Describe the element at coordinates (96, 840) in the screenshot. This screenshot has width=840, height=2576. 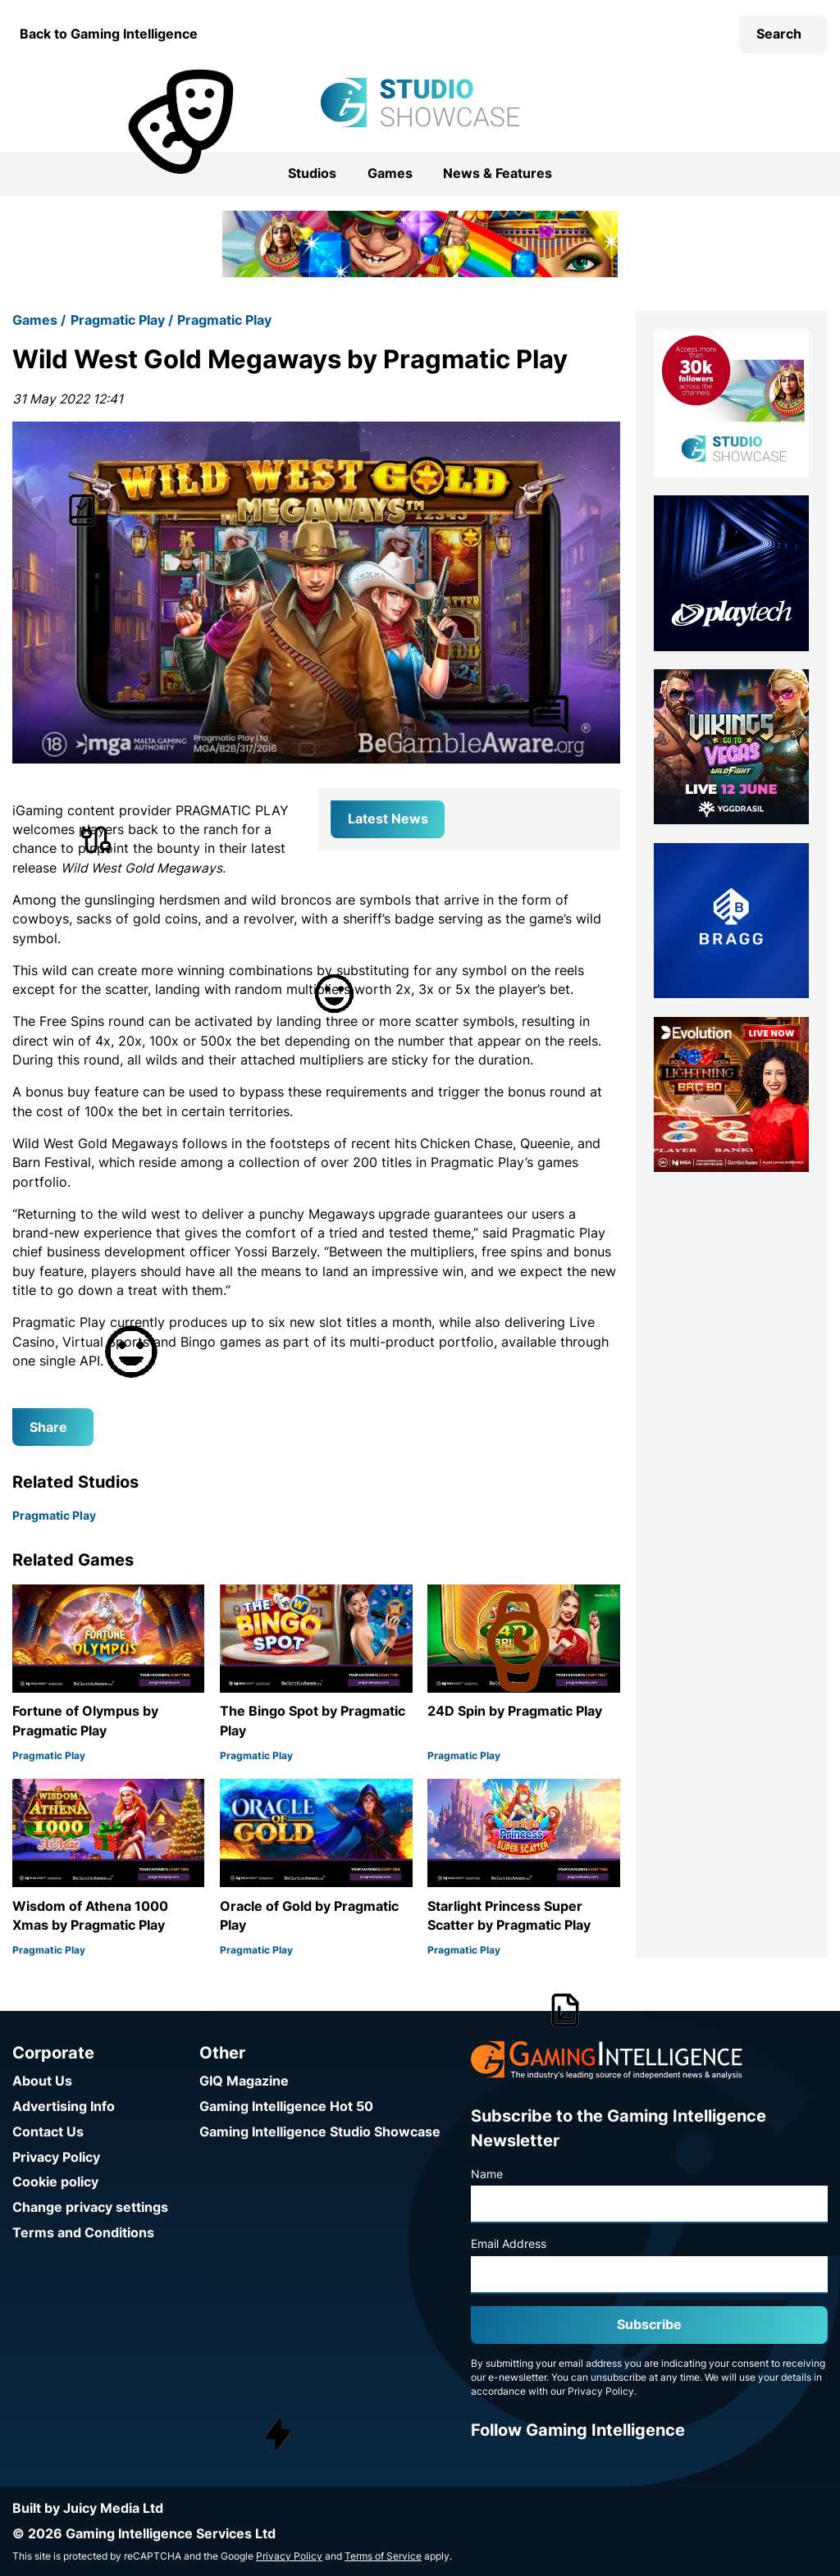
I see `connect or manage cable connections` at that location.